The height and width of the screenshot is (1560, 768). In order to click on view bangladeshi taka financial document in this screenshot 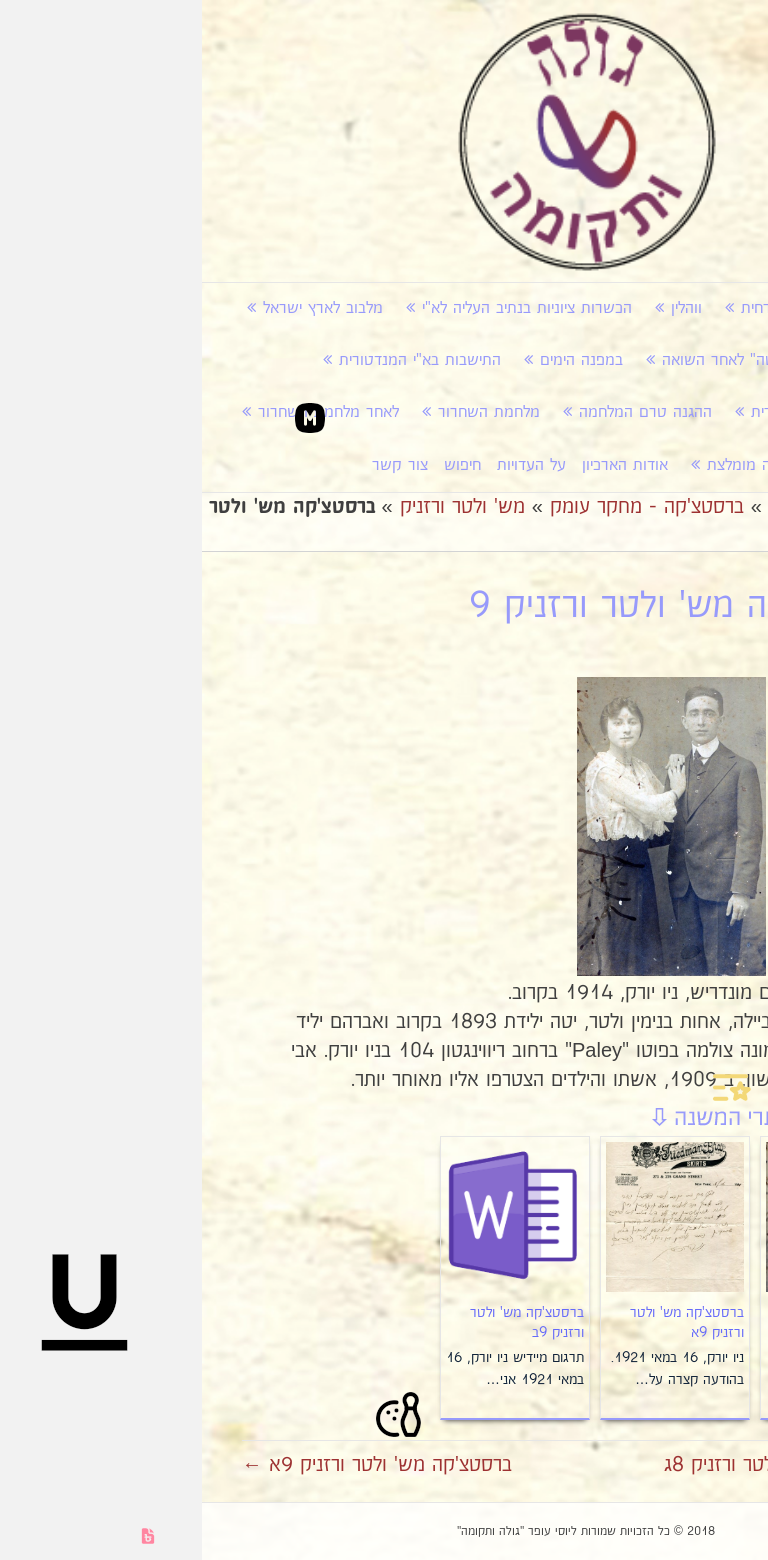, I will do `click(148, 1536)`.